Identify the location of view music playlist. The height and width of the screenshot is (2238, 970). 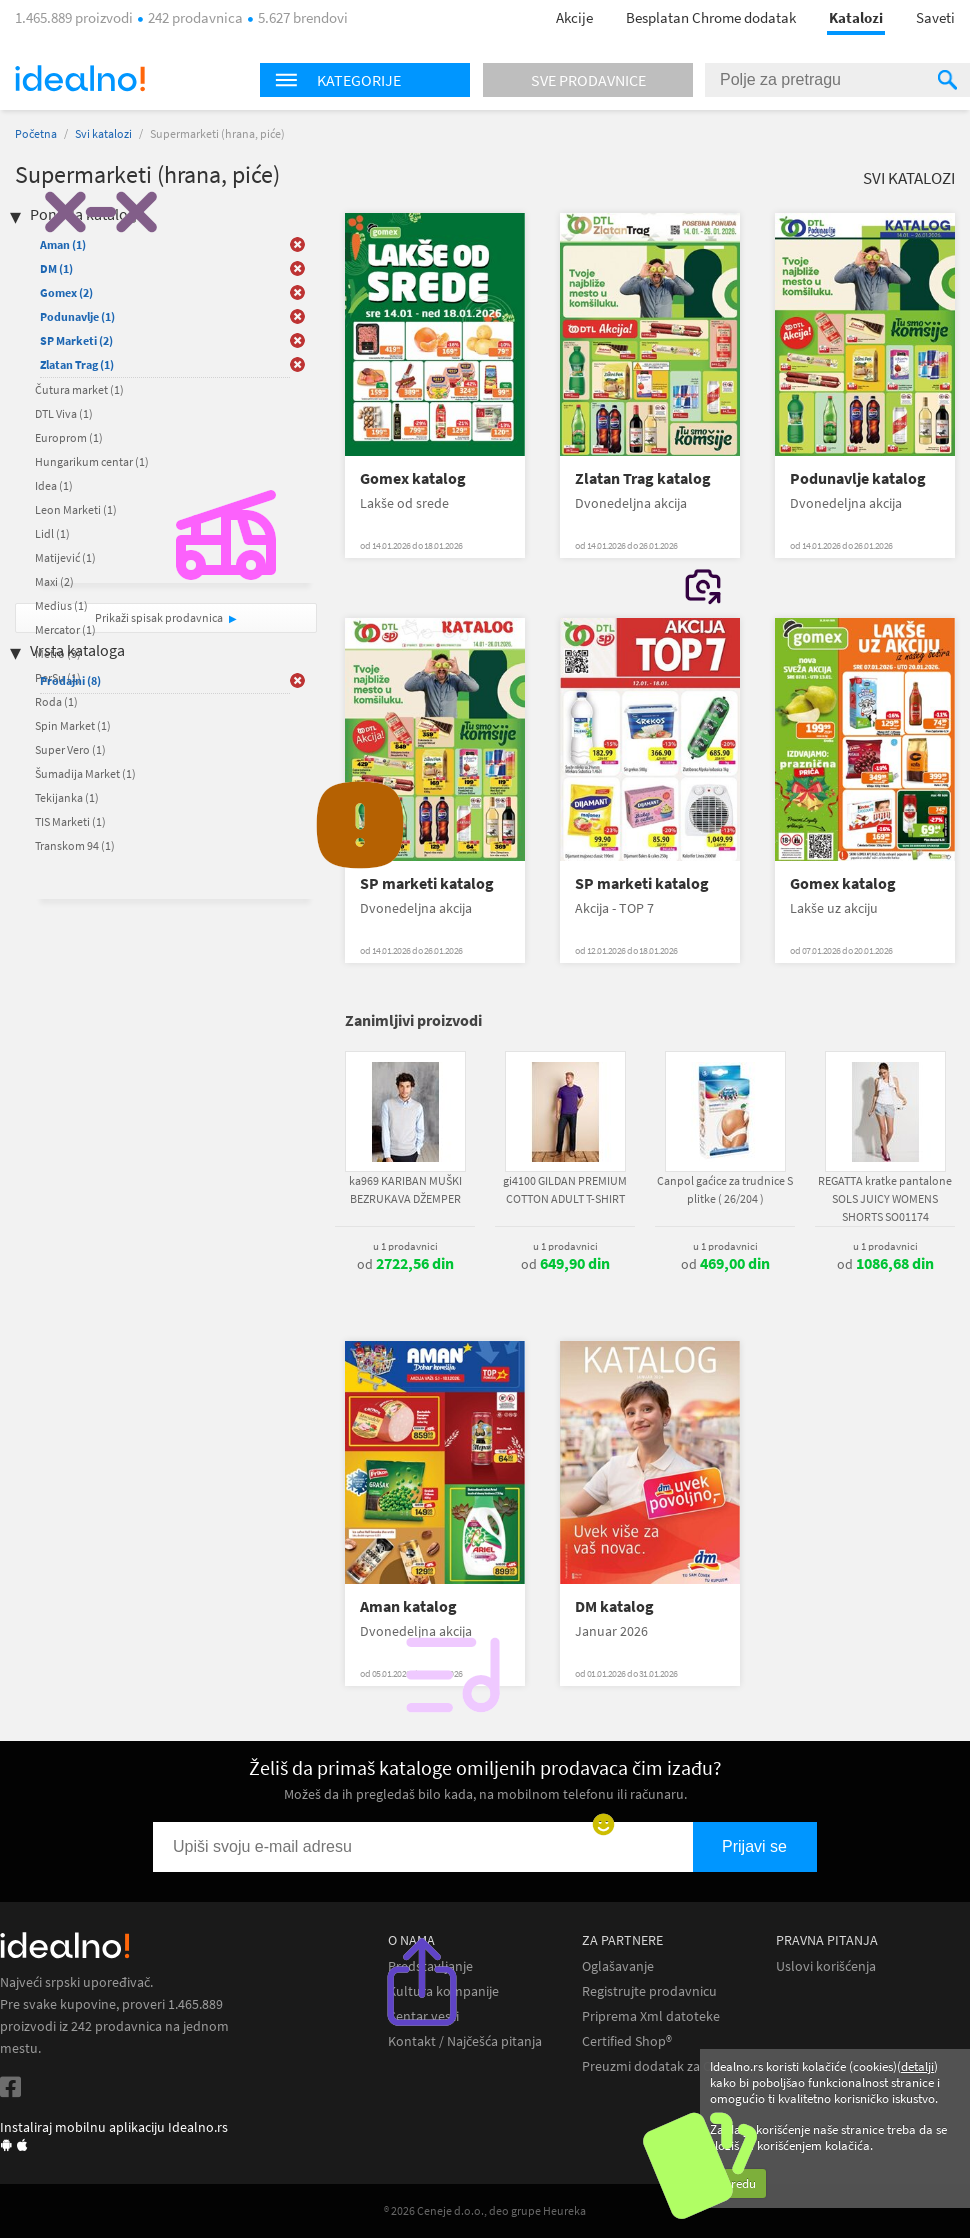
(453, 1675).